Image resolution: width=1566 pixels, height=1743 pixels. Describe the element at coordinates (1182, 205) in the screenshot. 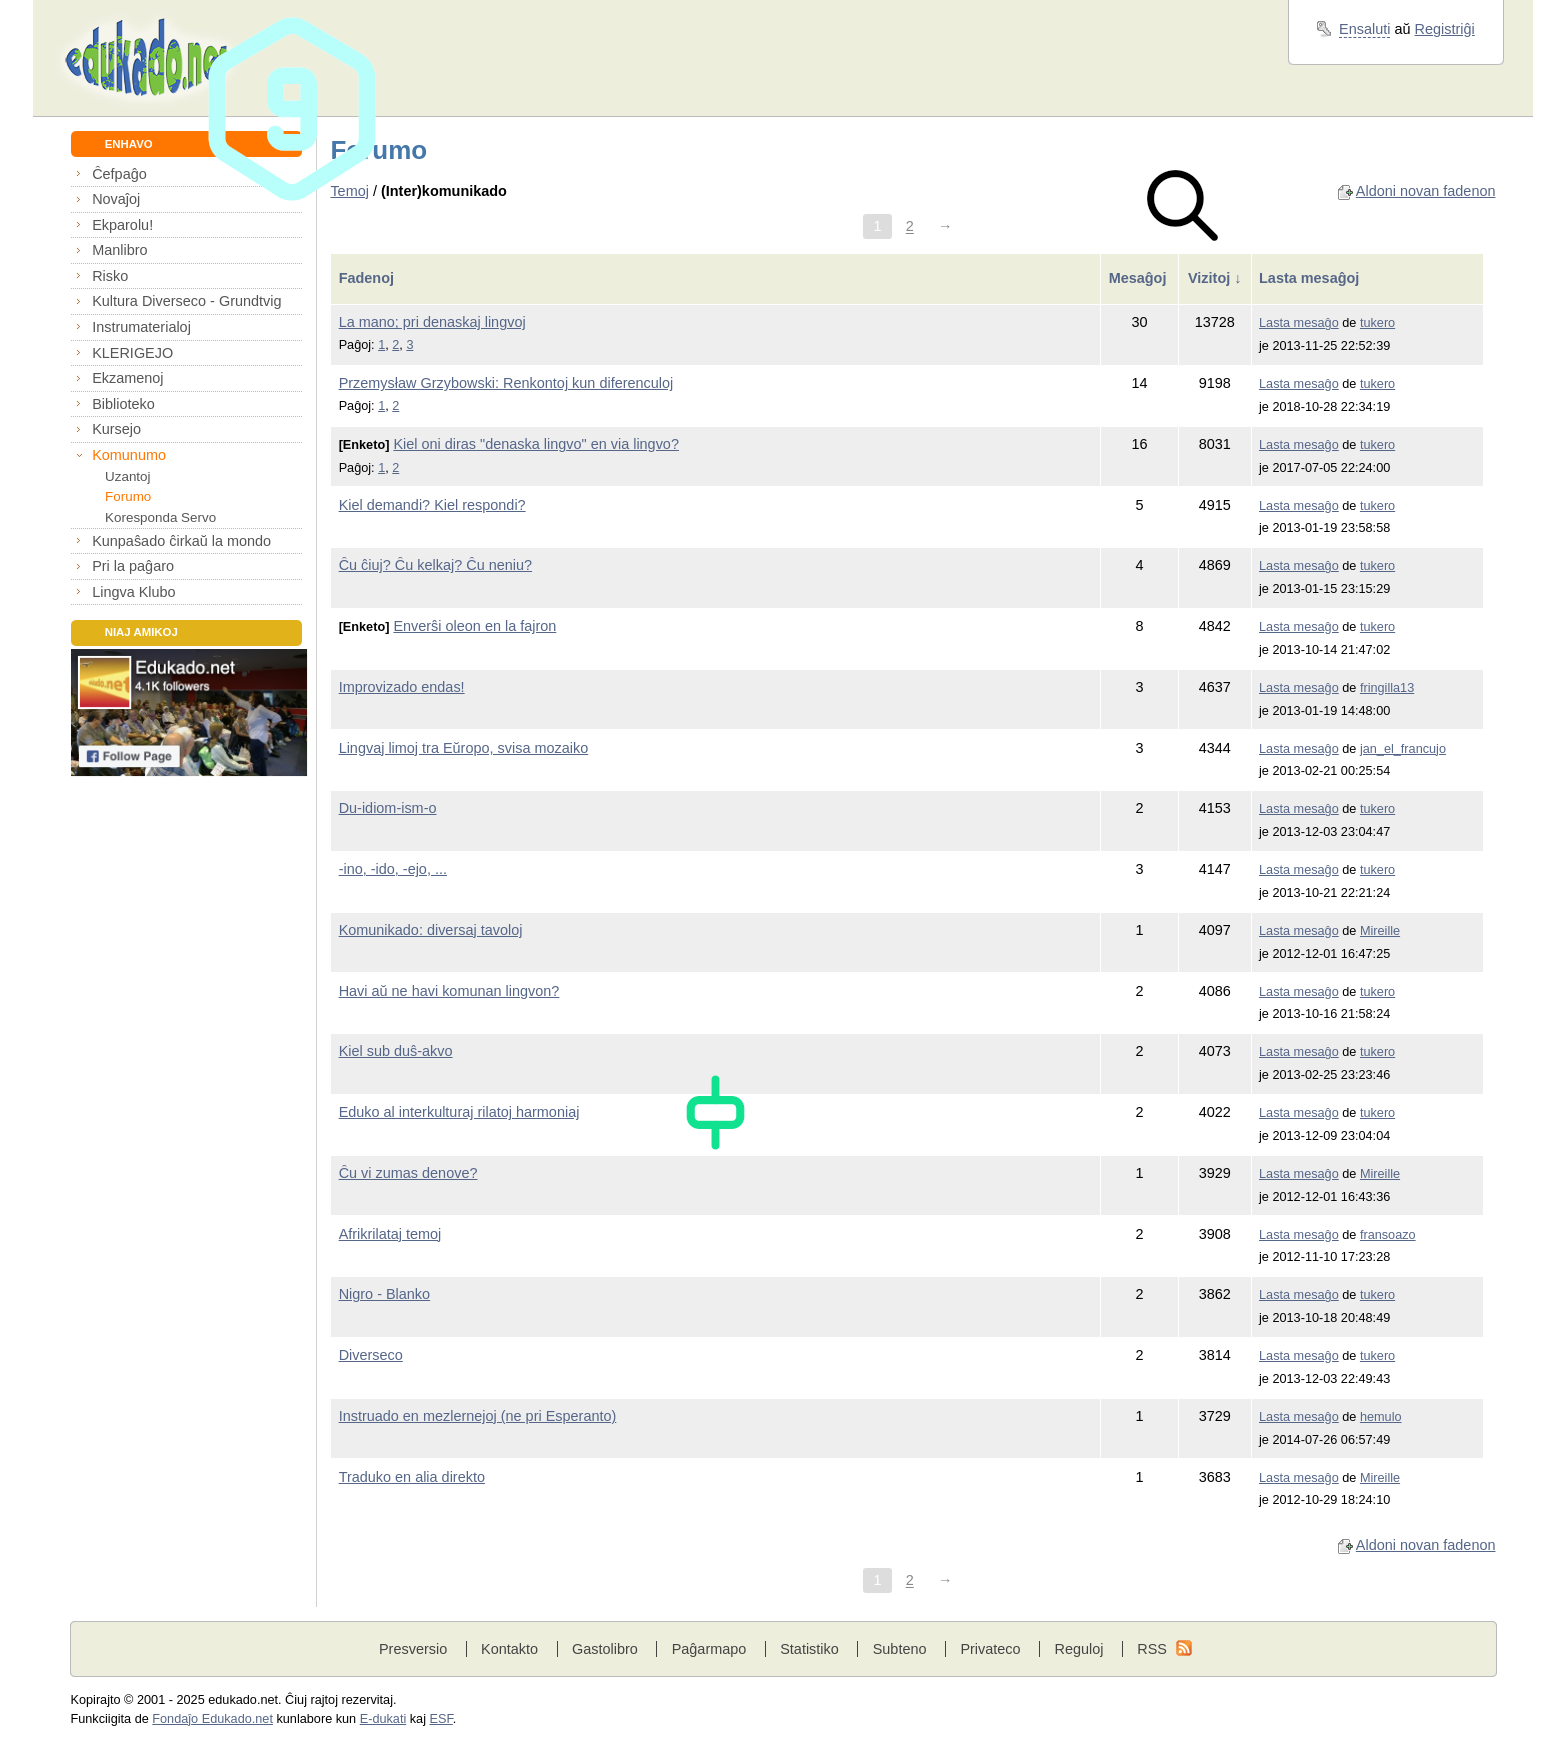

I see `search for content or items` at that location.